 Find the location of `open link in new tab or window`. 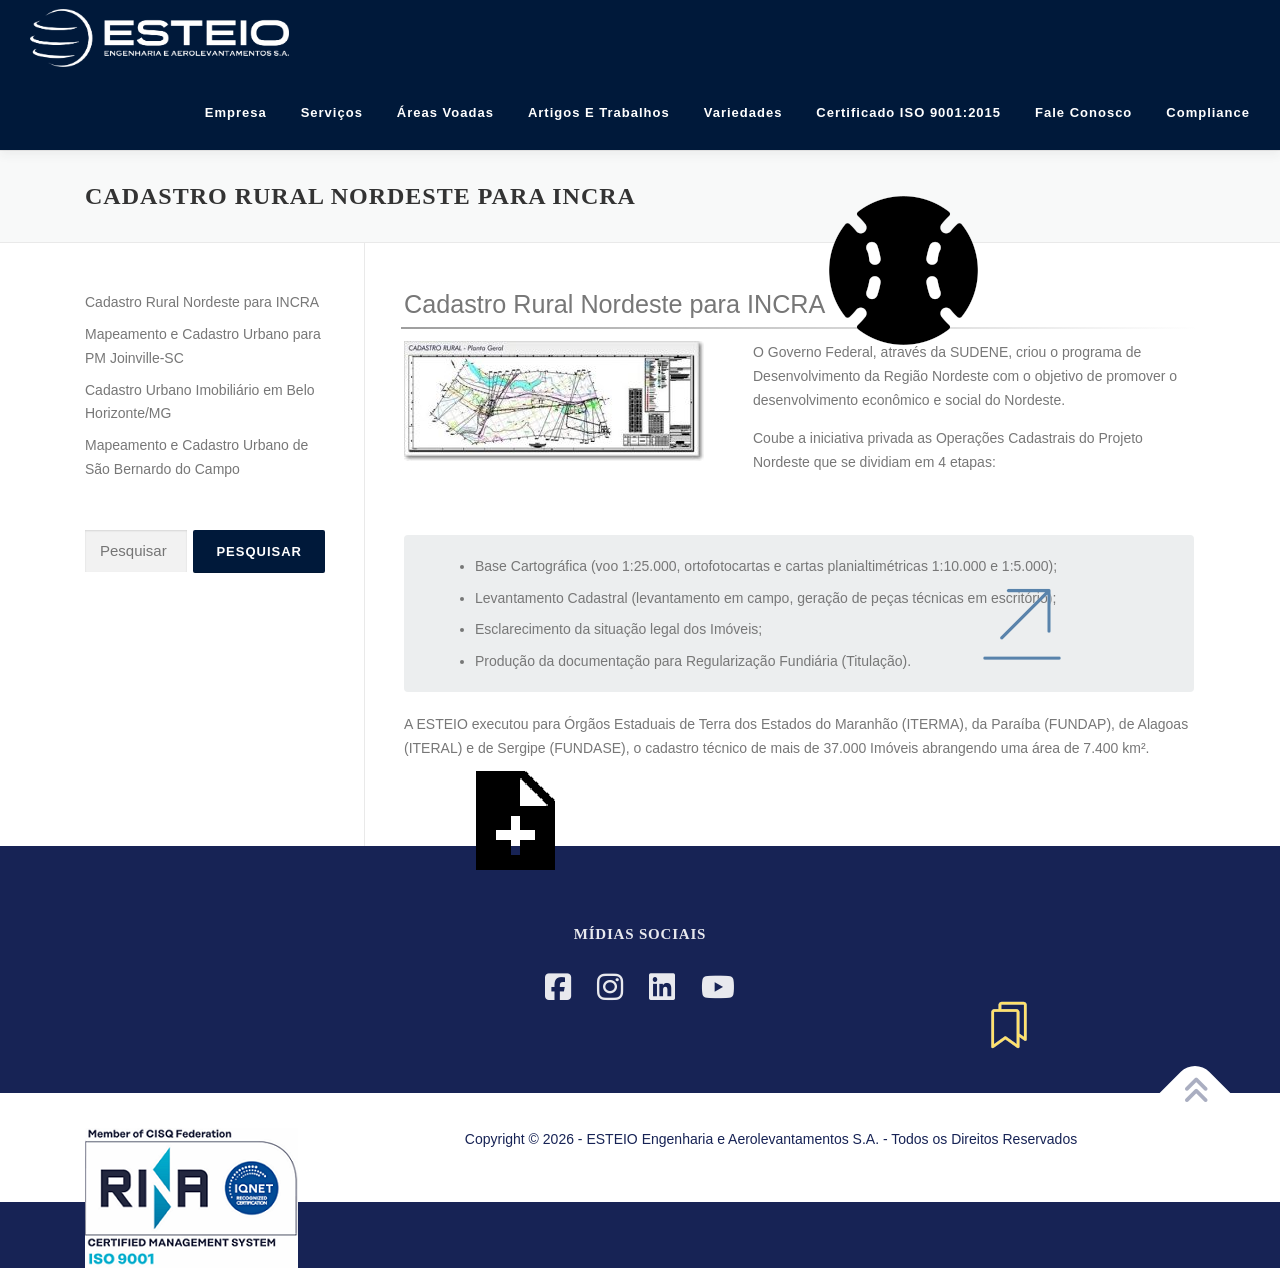

open link in new tab or window is located at coordinates (1022, 621).